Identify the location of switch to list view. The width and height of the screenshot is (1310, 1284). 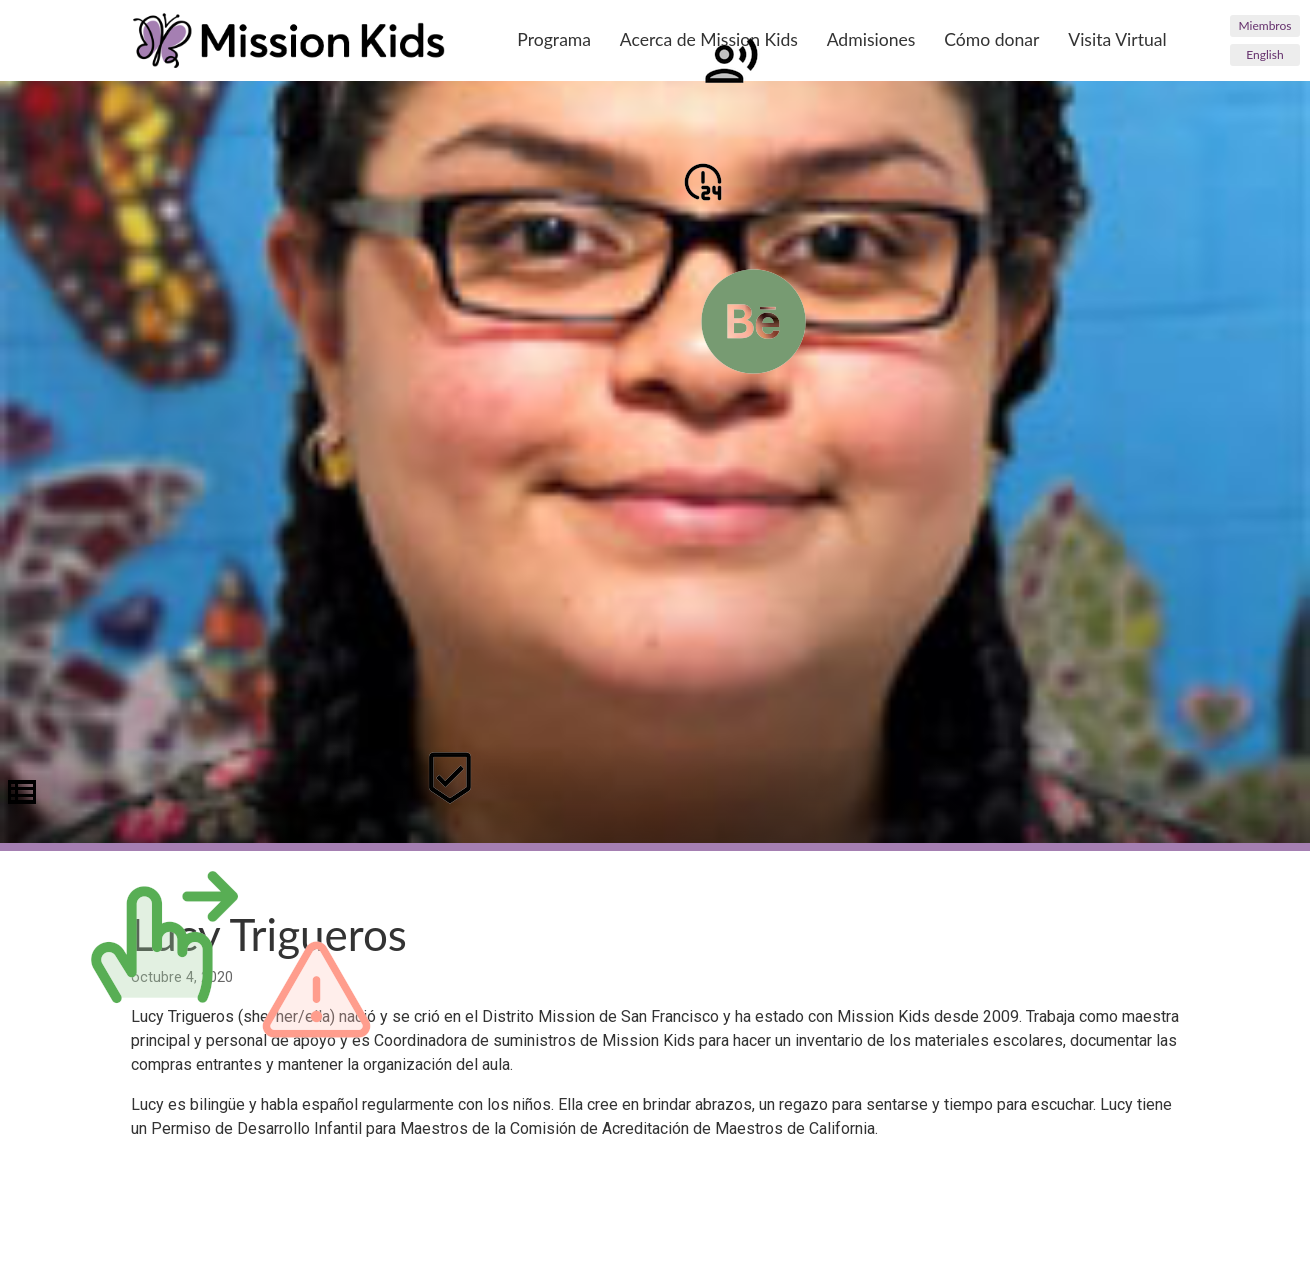
(23, 792).